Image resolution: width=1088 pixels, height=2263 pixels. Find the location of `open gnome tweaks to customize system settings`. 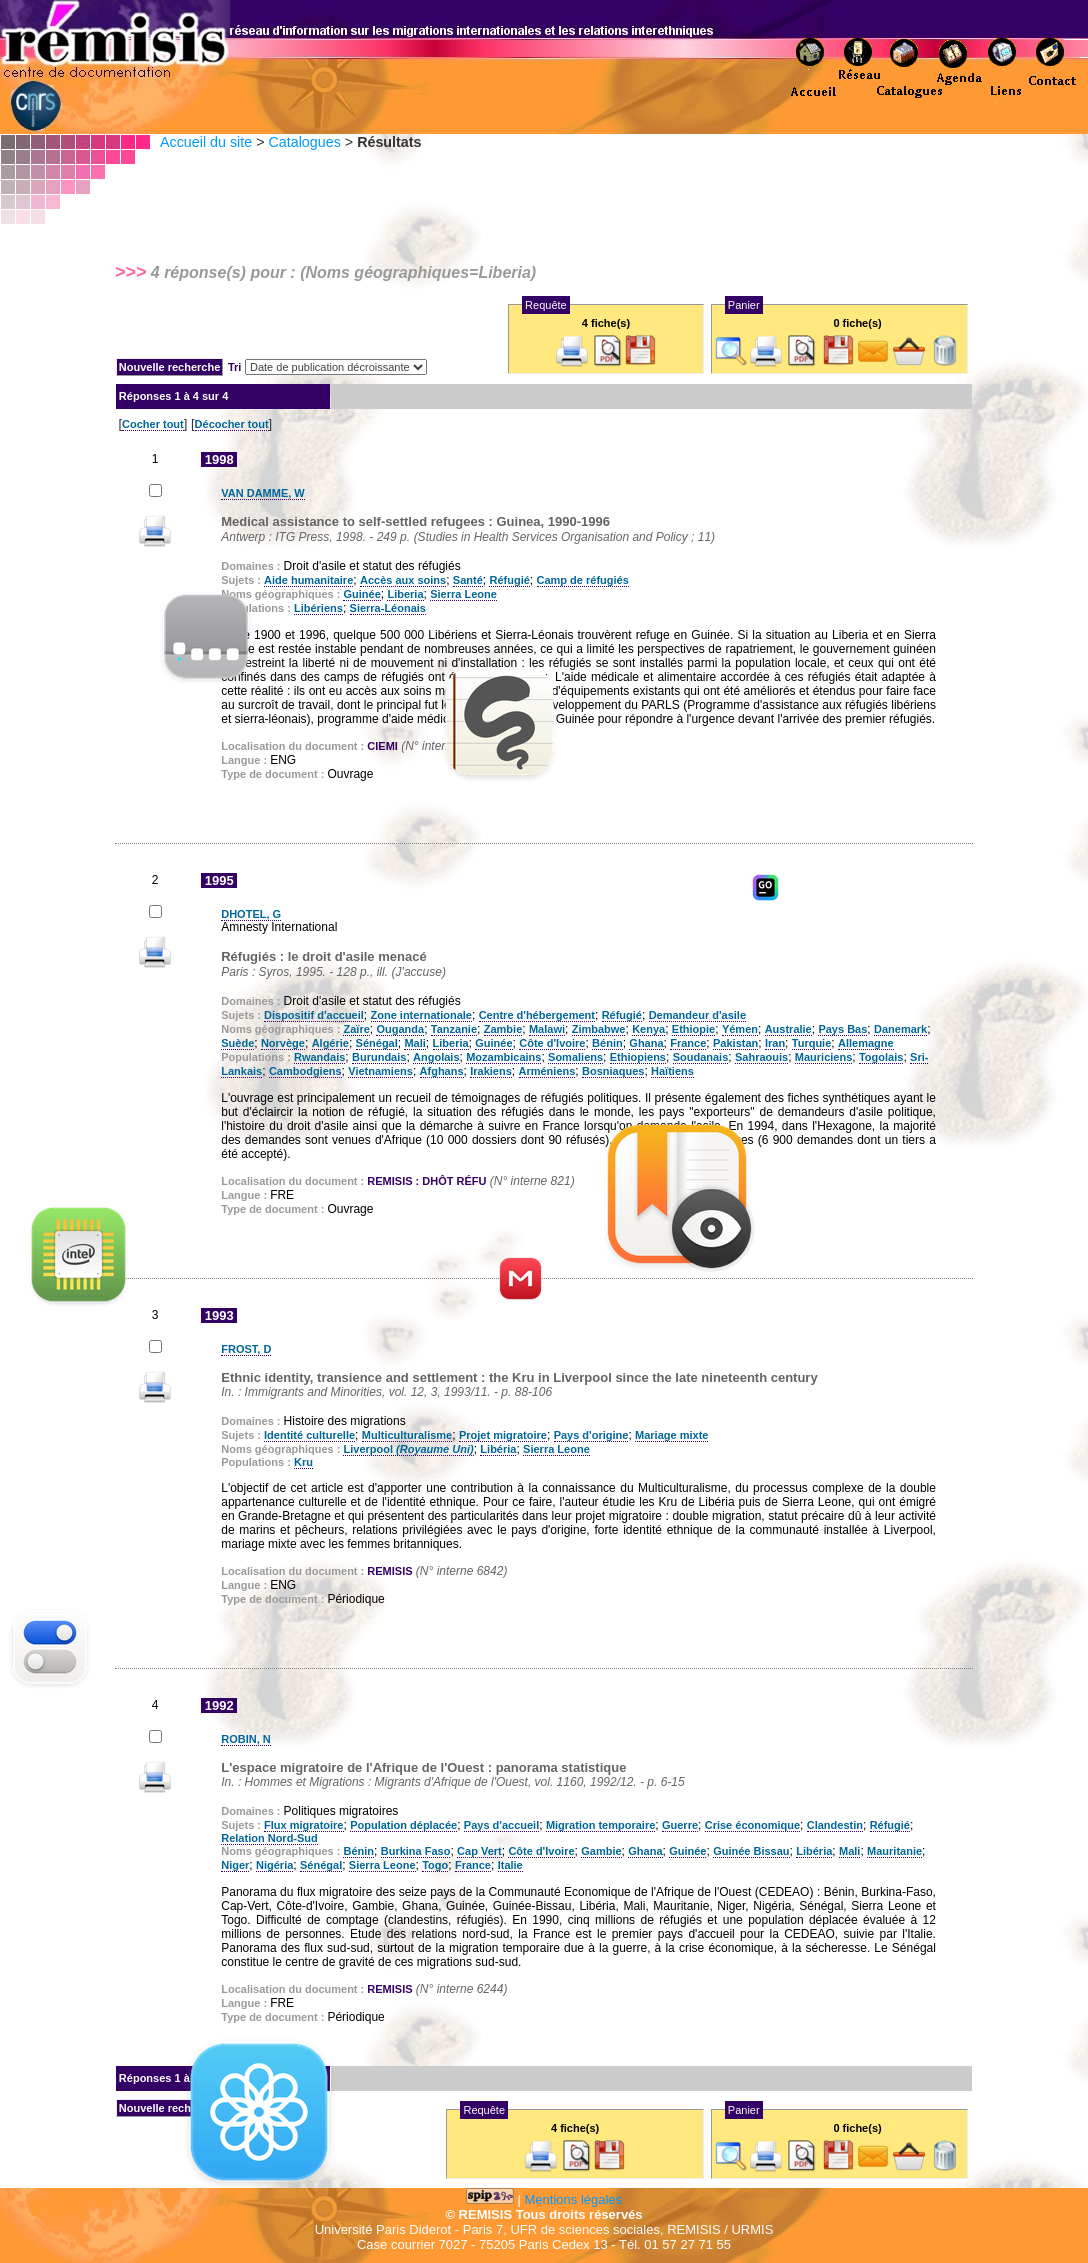

open gnome tweaks to customize system settings is located at coordinates (50, 1647).